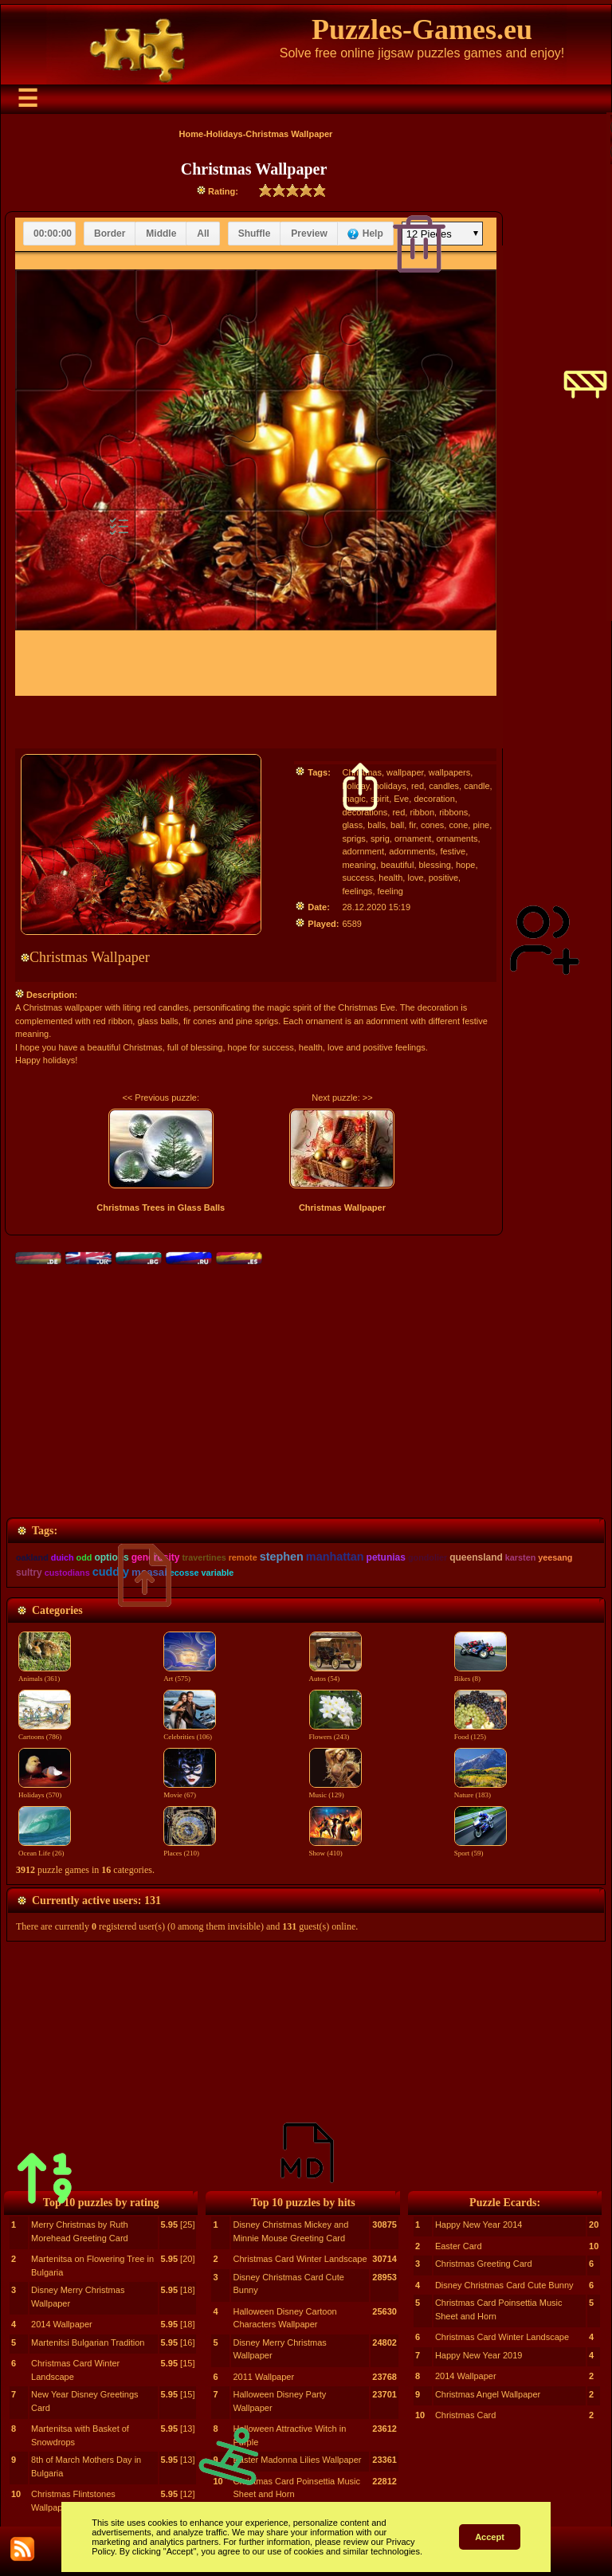  I want to click on open a markdown file, so click(308, 2153).